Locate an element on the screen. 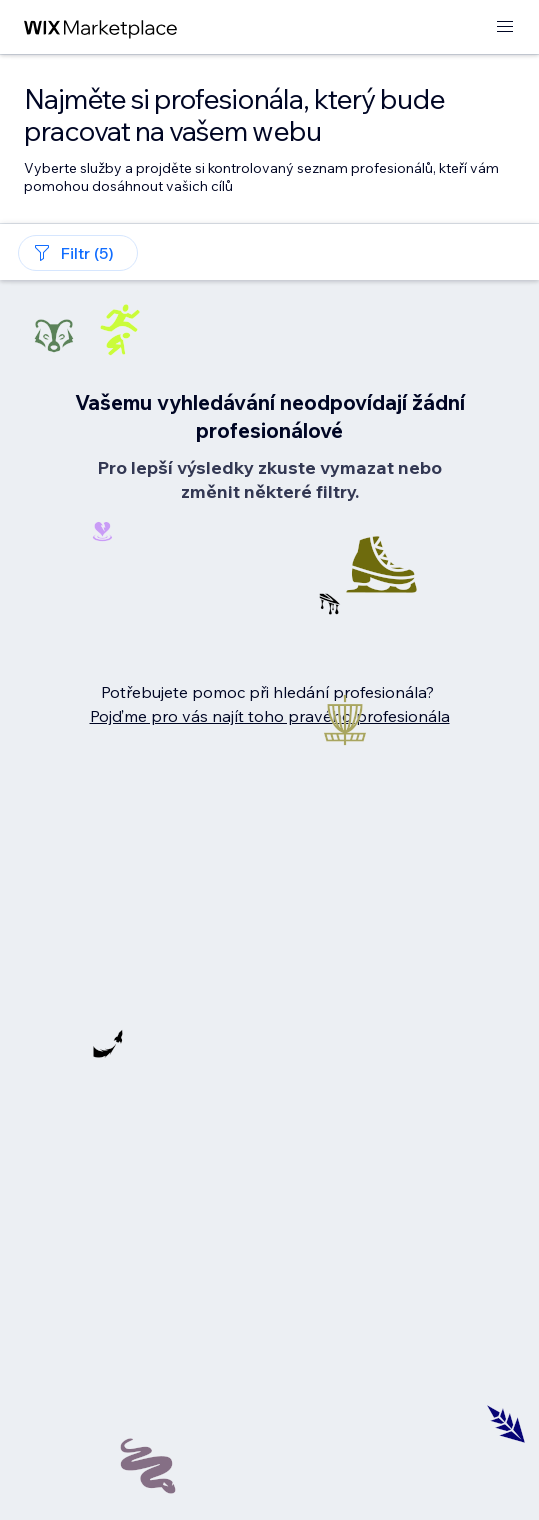 Image resolution: width=539 pixels, height=1520 pixels. badger character or mascot icon is located at coordinates (54, 335).